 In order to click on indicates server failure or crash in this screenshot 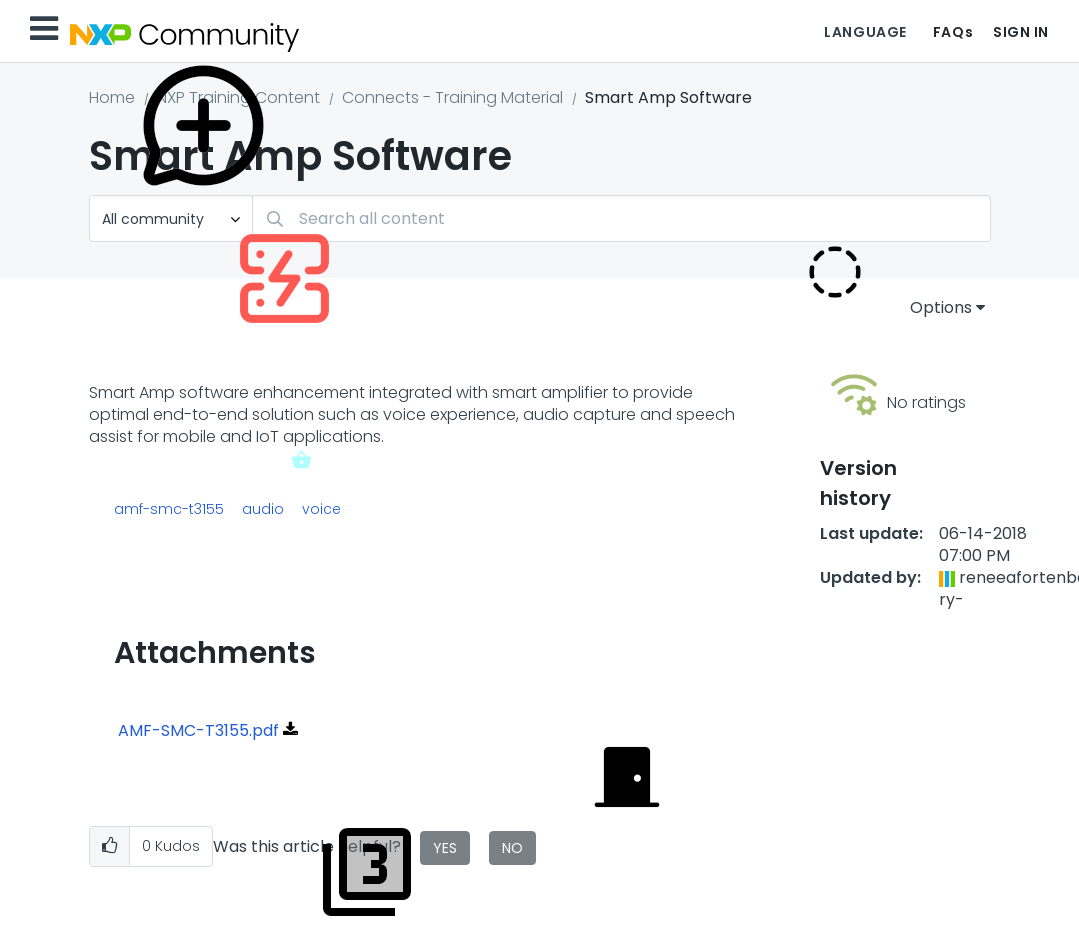, I will do `click(284, 278)`.